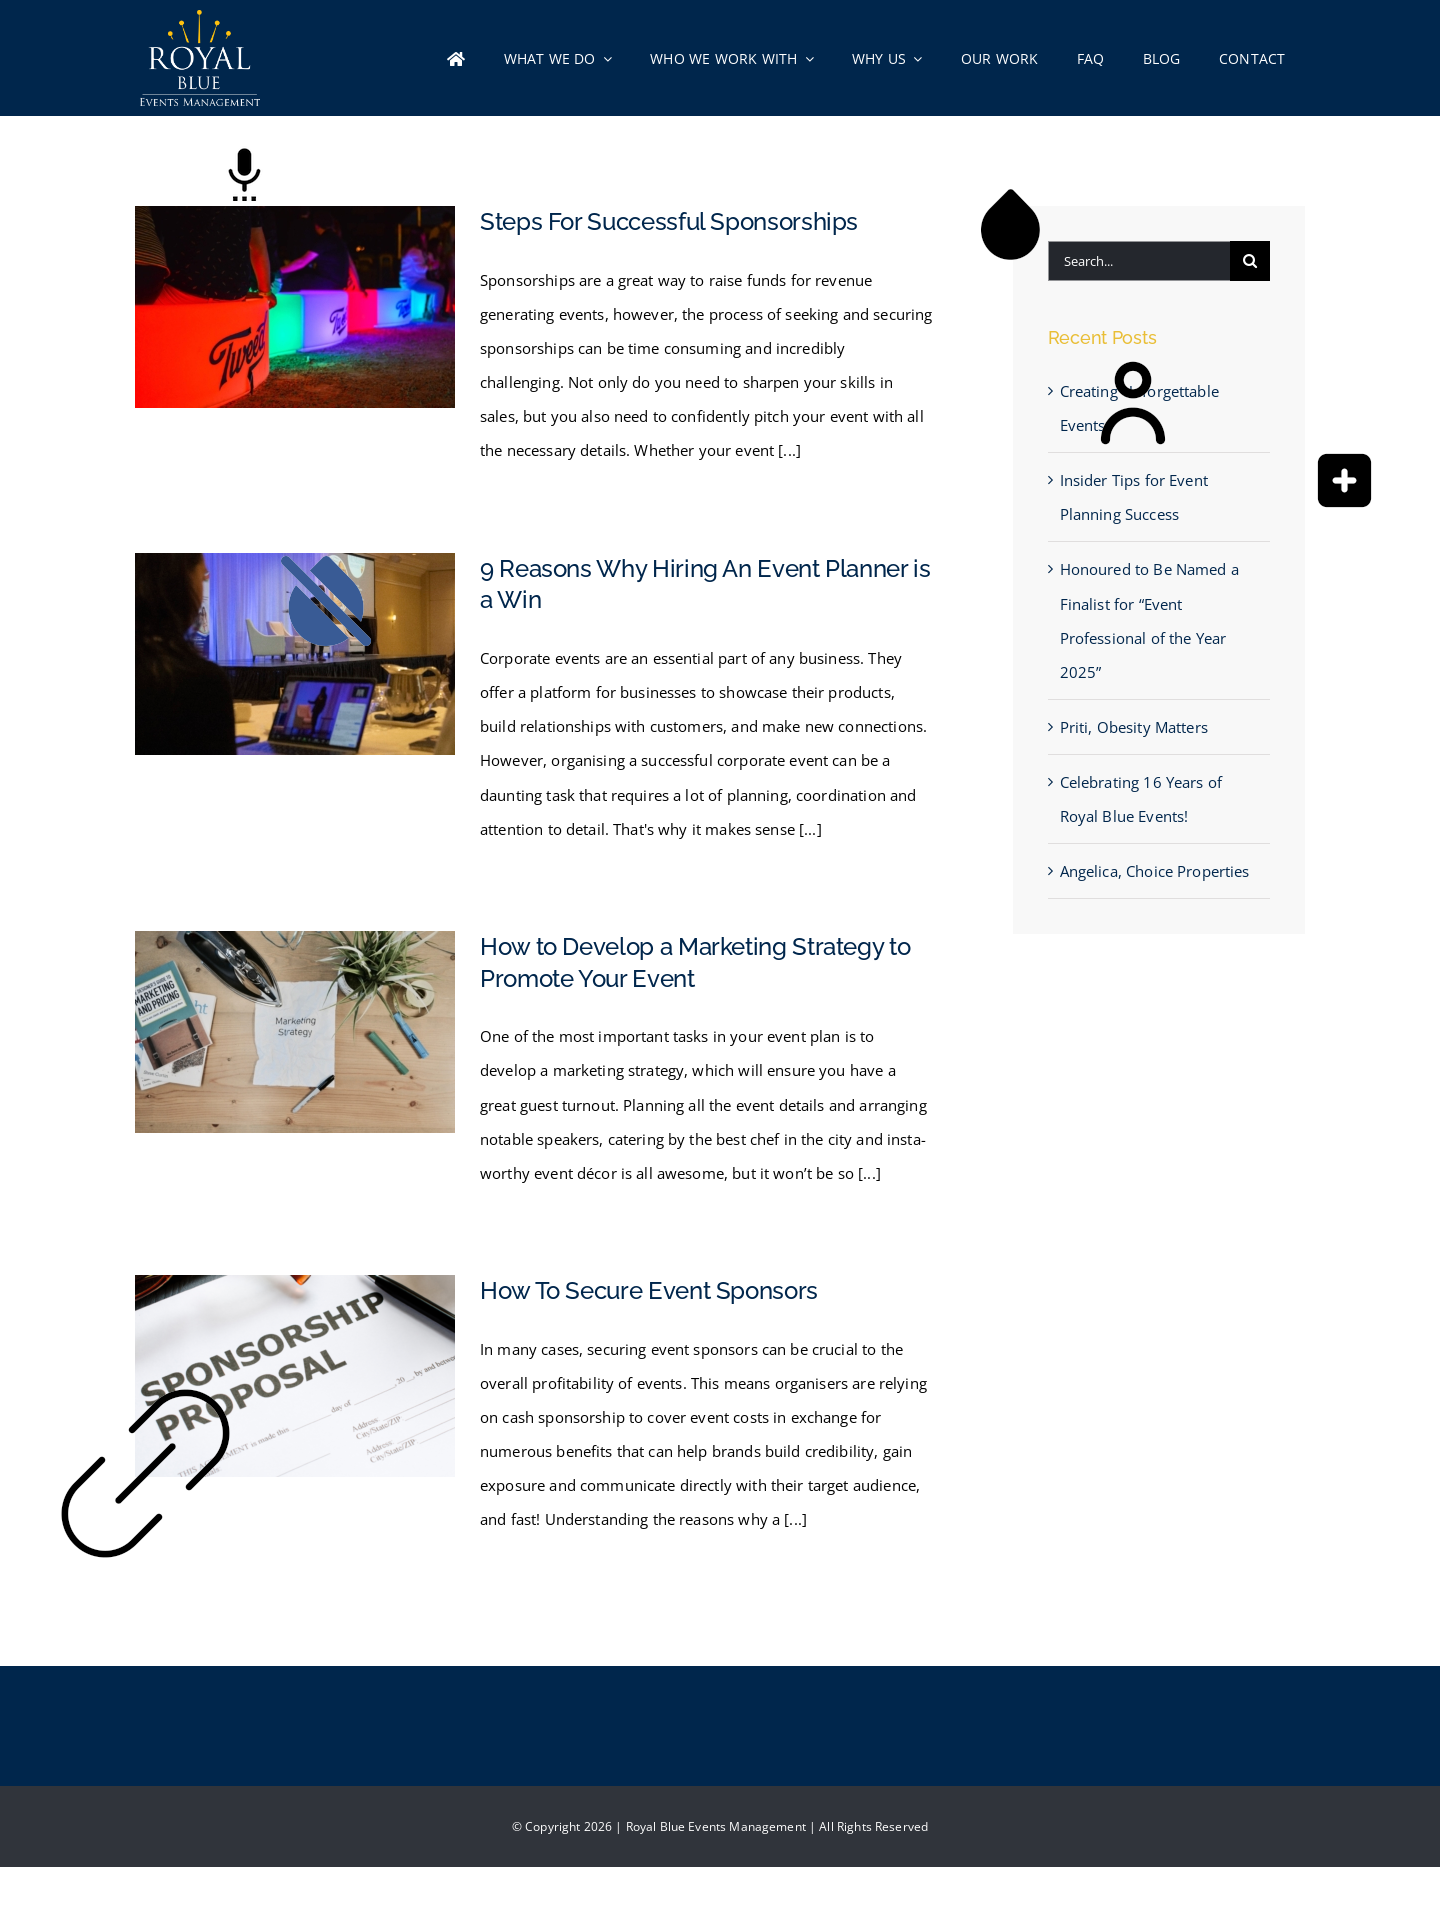 Image resolution: width=1440 pixels, height=1906 pixels. What do you see at coordinates (244, 173) in the screenshot?
I see `access voice input settings` at bounding box center [244, 173].